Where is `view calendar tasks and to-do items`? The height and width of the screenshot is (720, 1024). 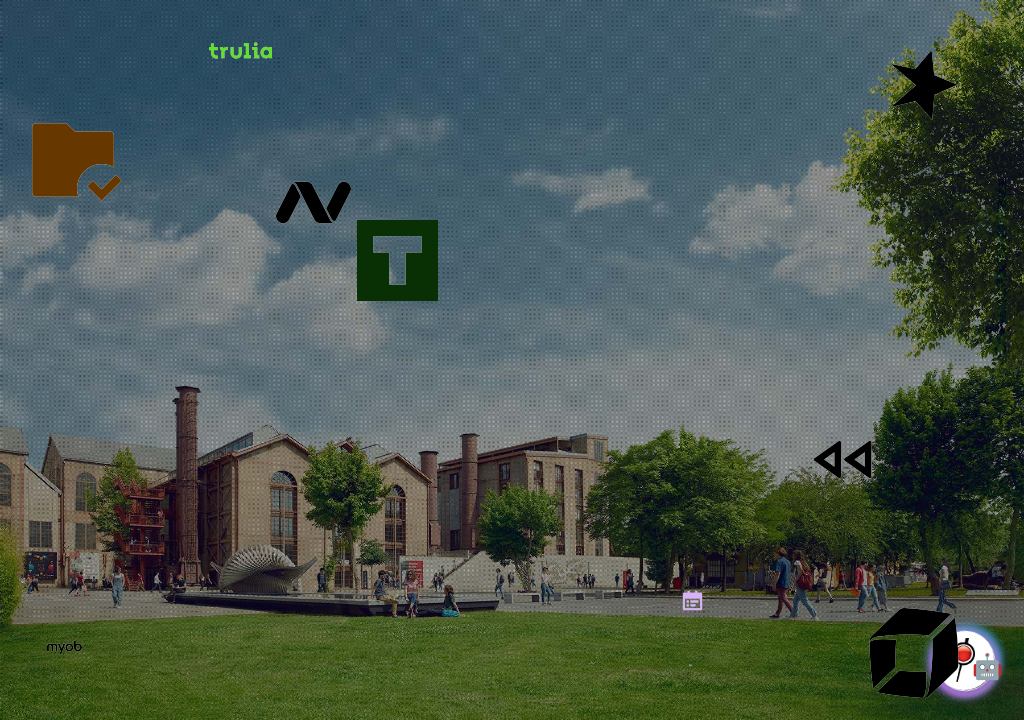 view calendar tasks and to-do items is located at coordinates (692, 601).